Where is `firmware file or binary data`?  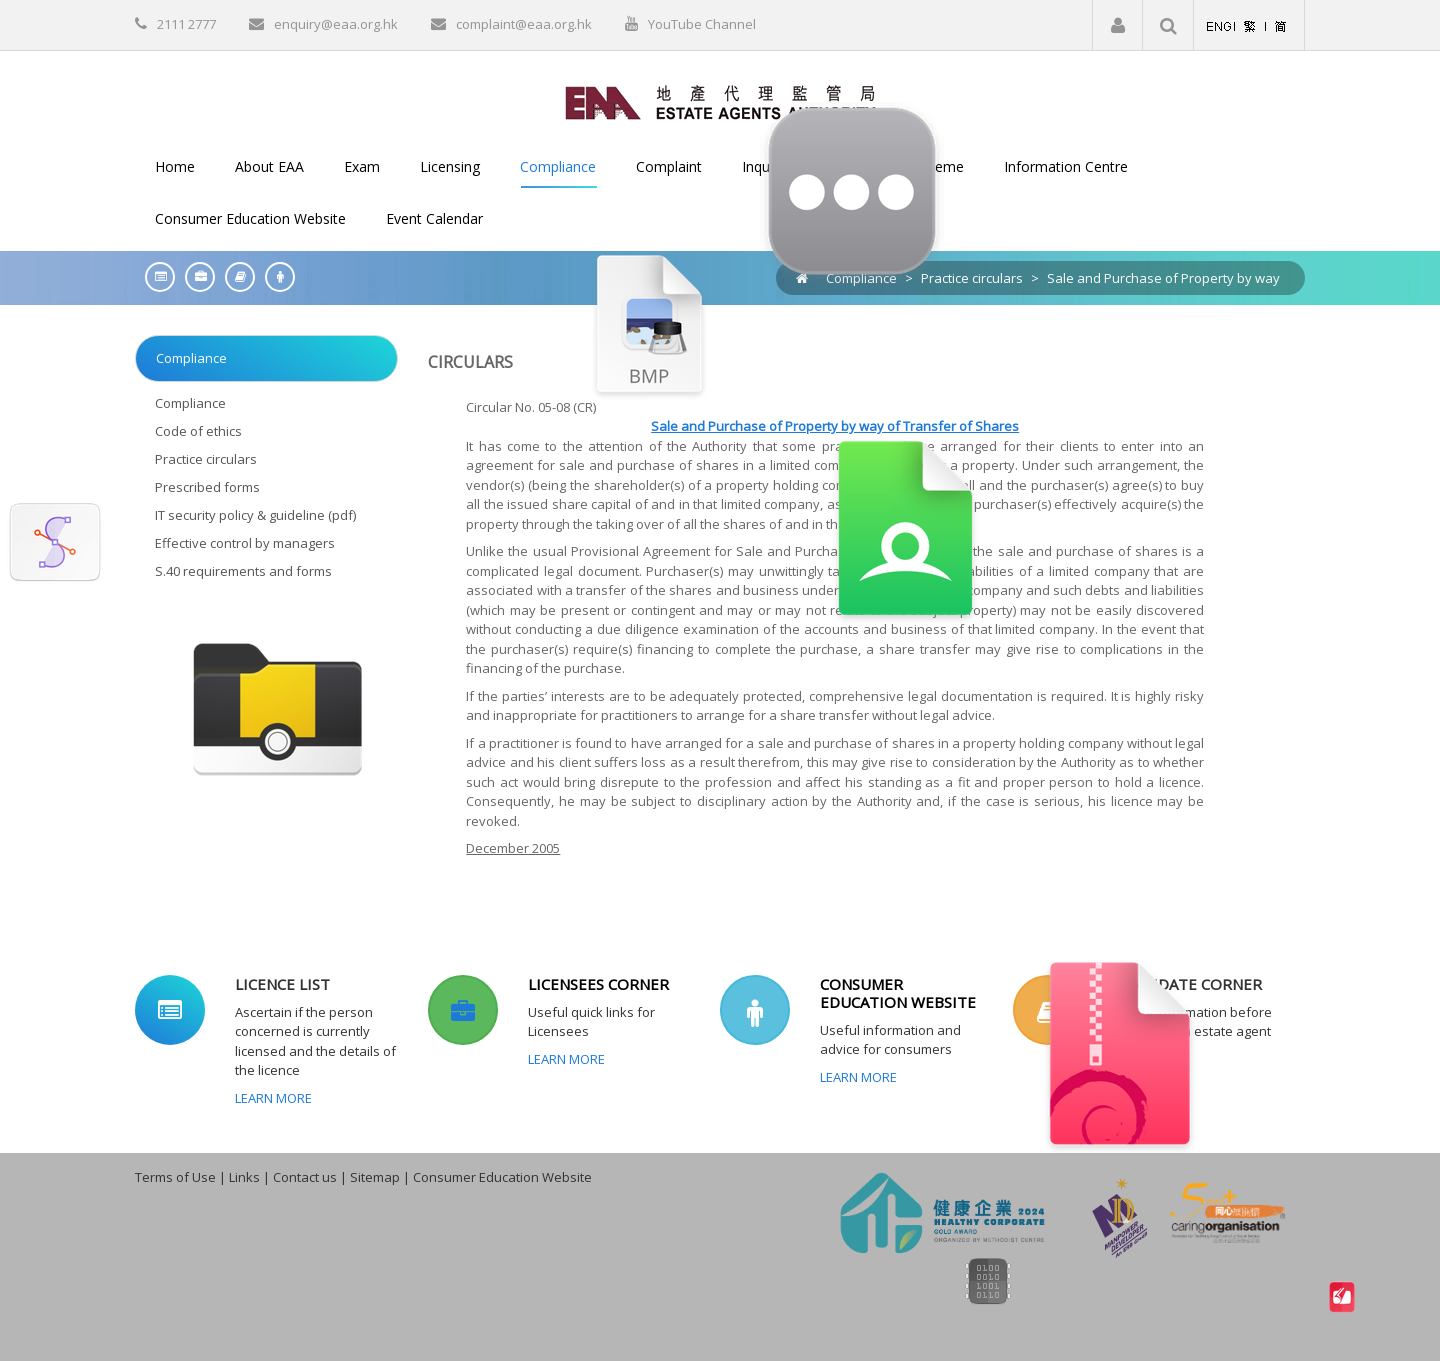 firmware file or binary data is located at coordinates (988, 1281).